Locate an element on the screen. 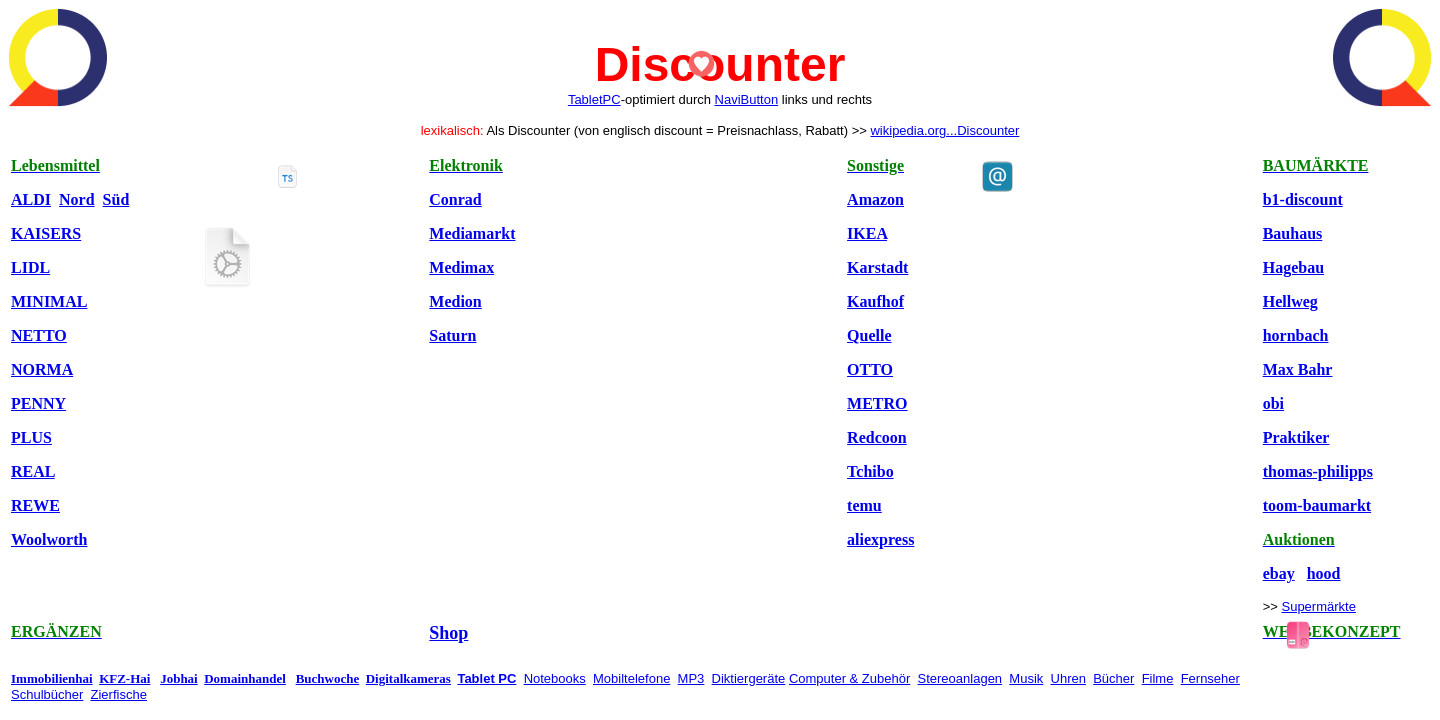  debian software package file is located at coordinates (1298, 635).